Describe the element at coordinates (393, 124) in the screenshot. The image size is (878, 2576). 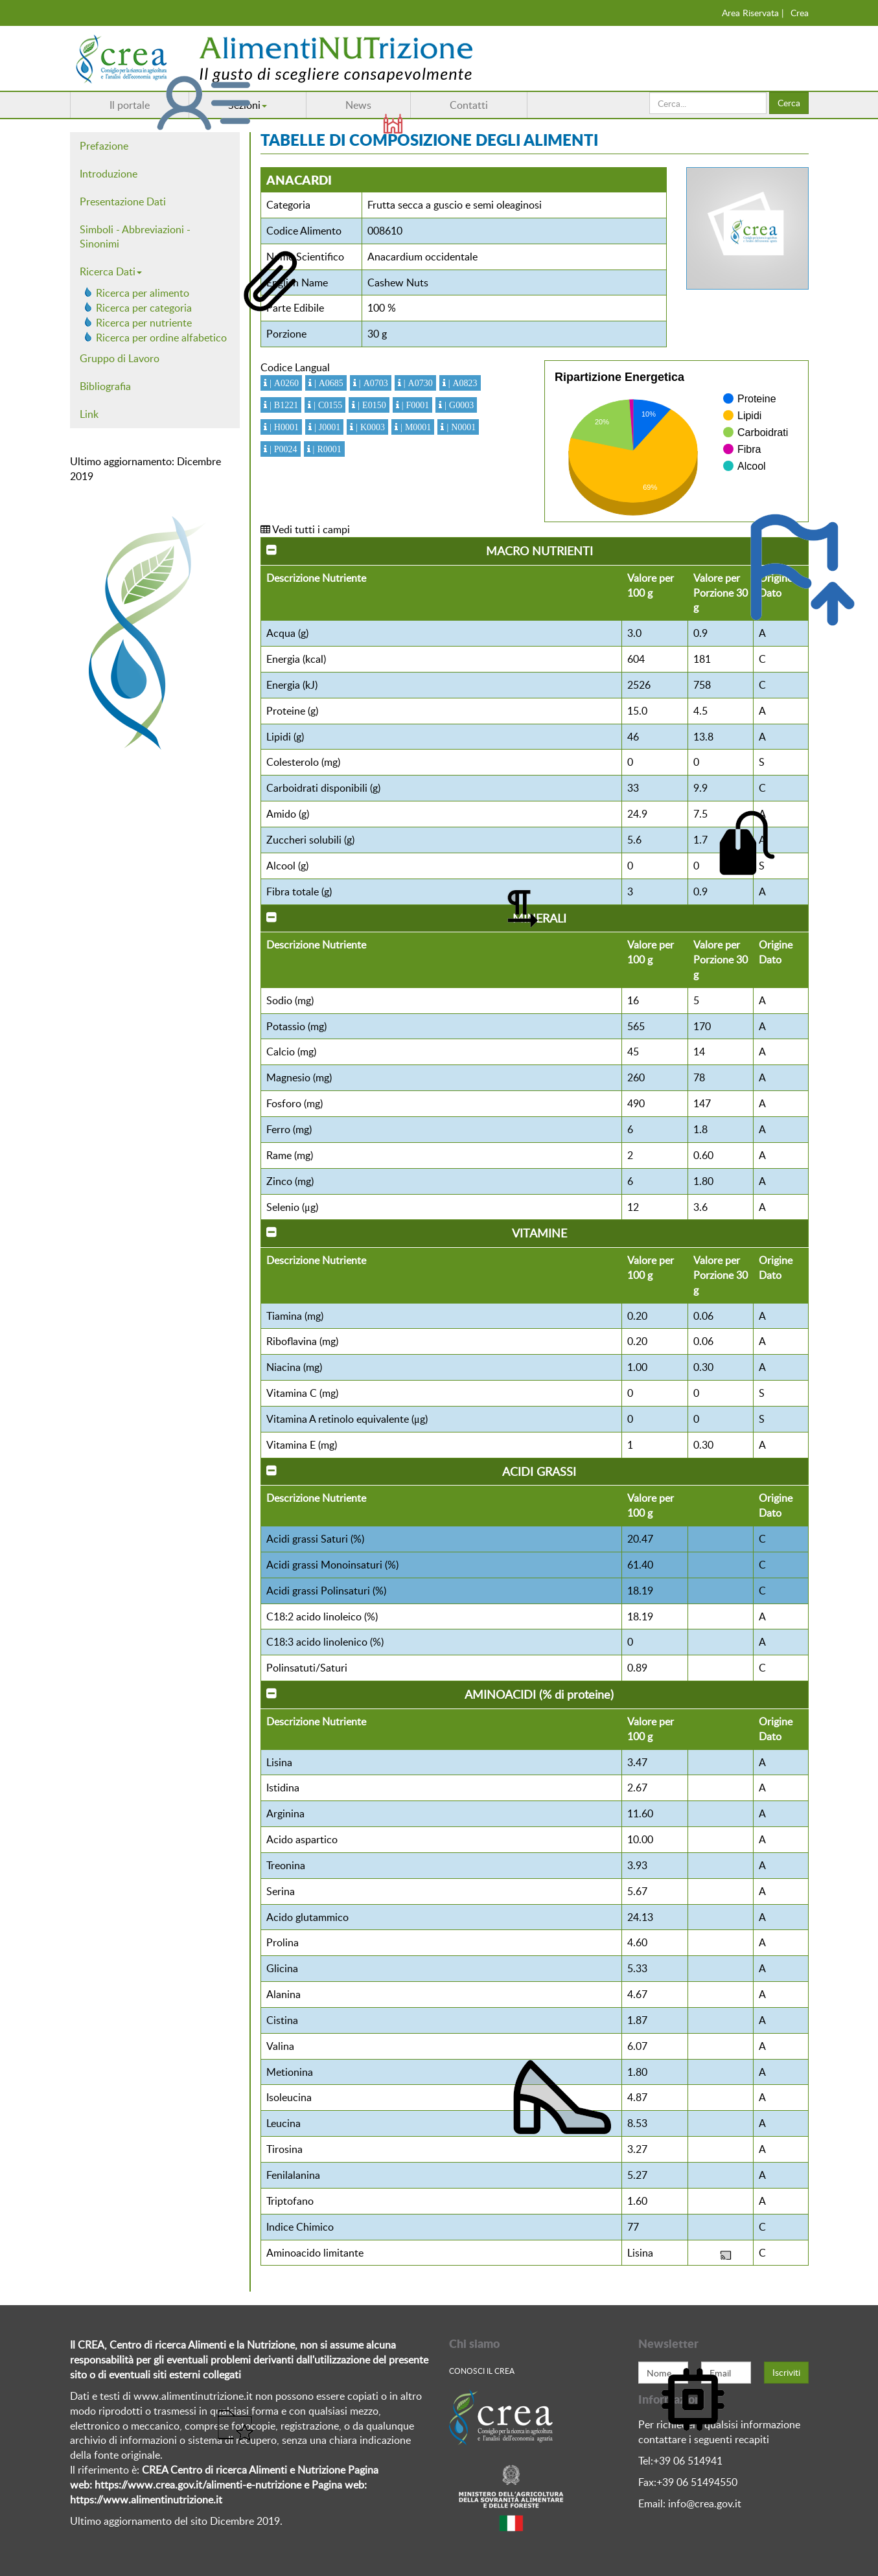
I see `locate nearby synagogues on a map` at that location.